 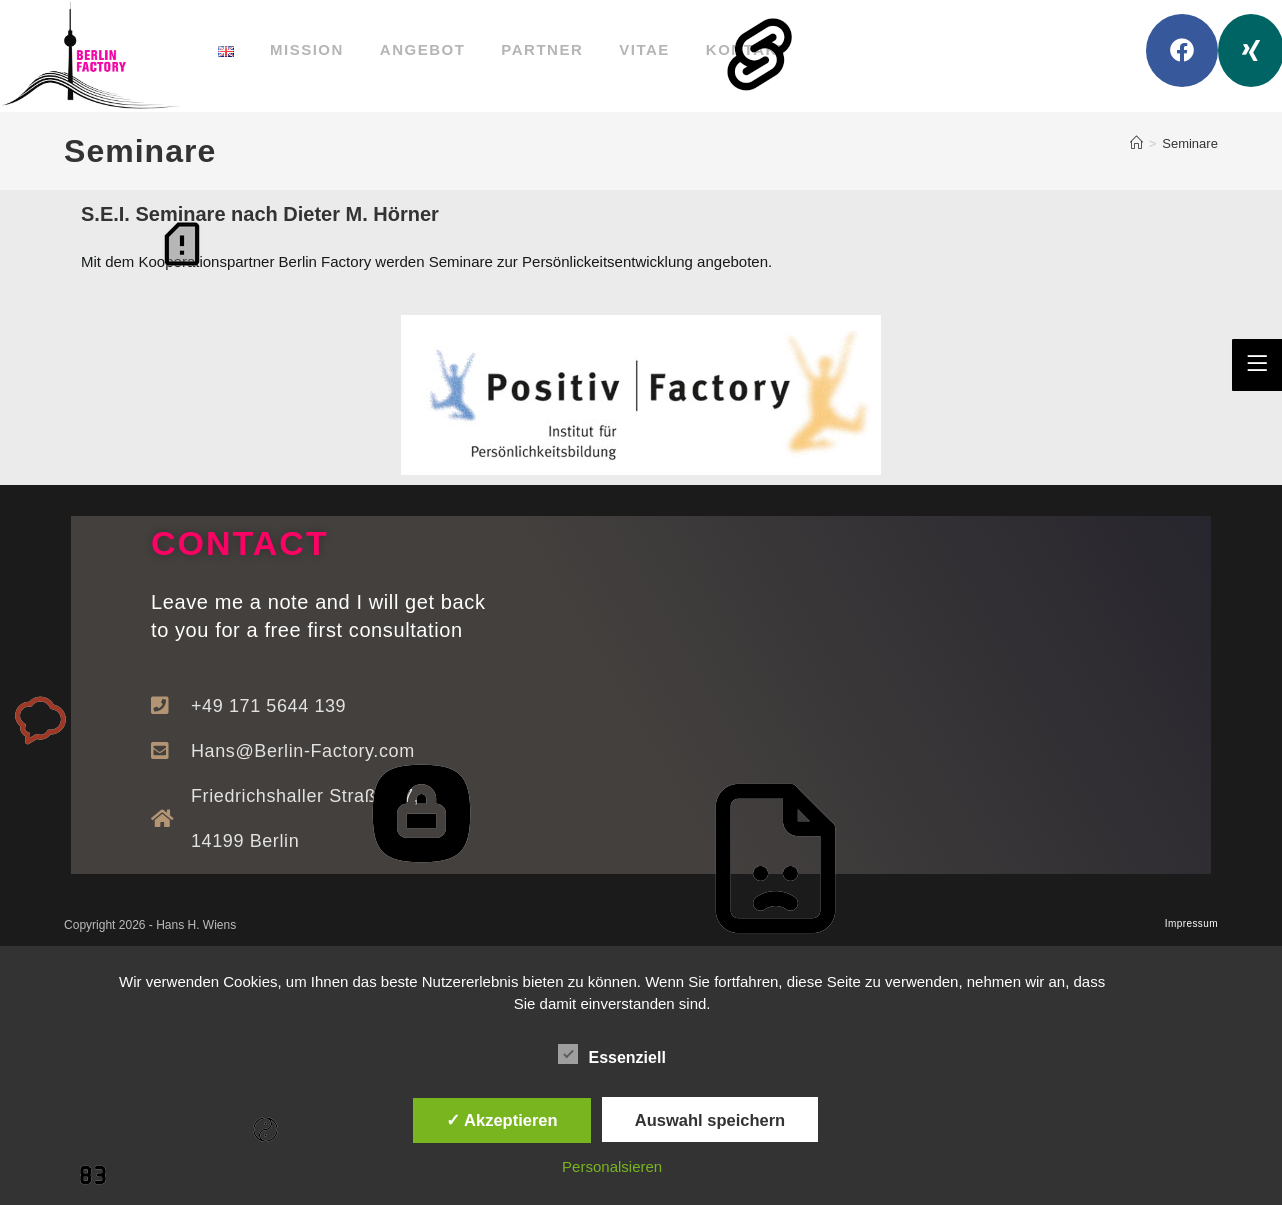 I want to click on open chat or messaging, so click(x=39, y=720).